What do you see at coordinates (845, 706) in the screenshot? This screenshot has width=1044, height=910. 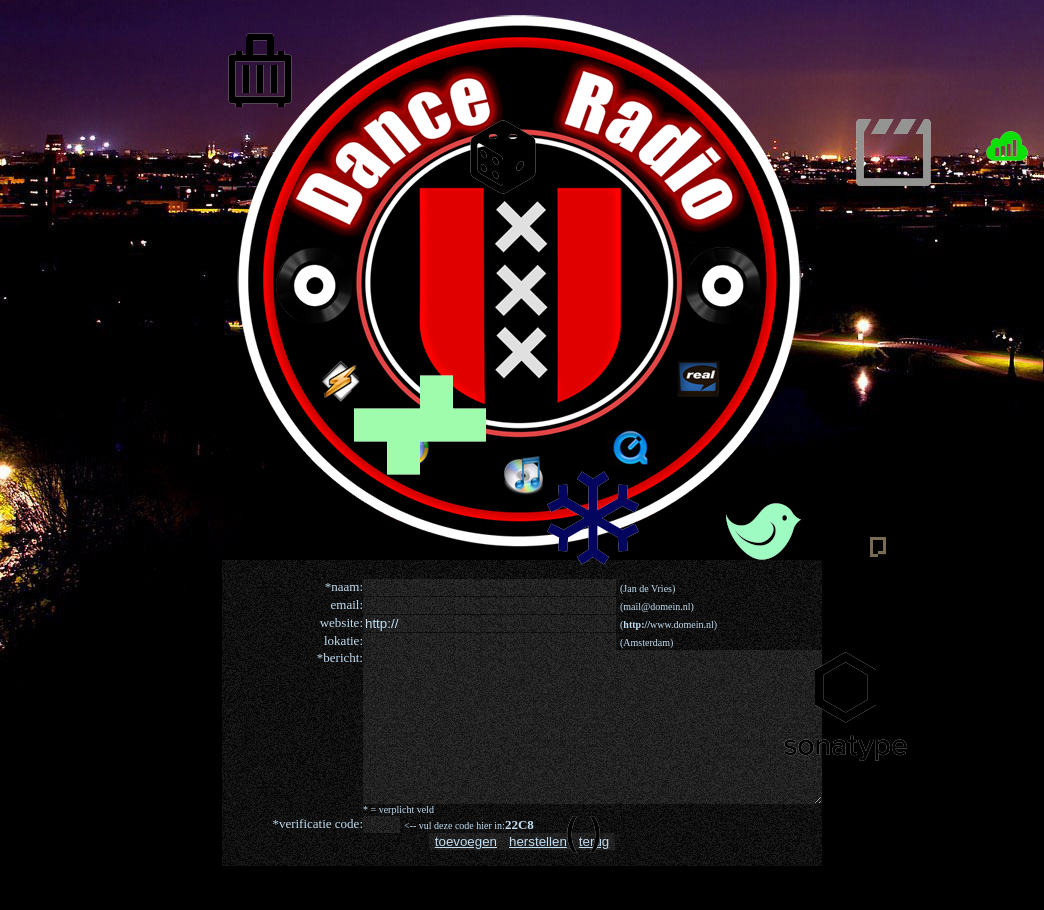 I see `navigate to Sonatype website or services` at bounding box center [845, 706].